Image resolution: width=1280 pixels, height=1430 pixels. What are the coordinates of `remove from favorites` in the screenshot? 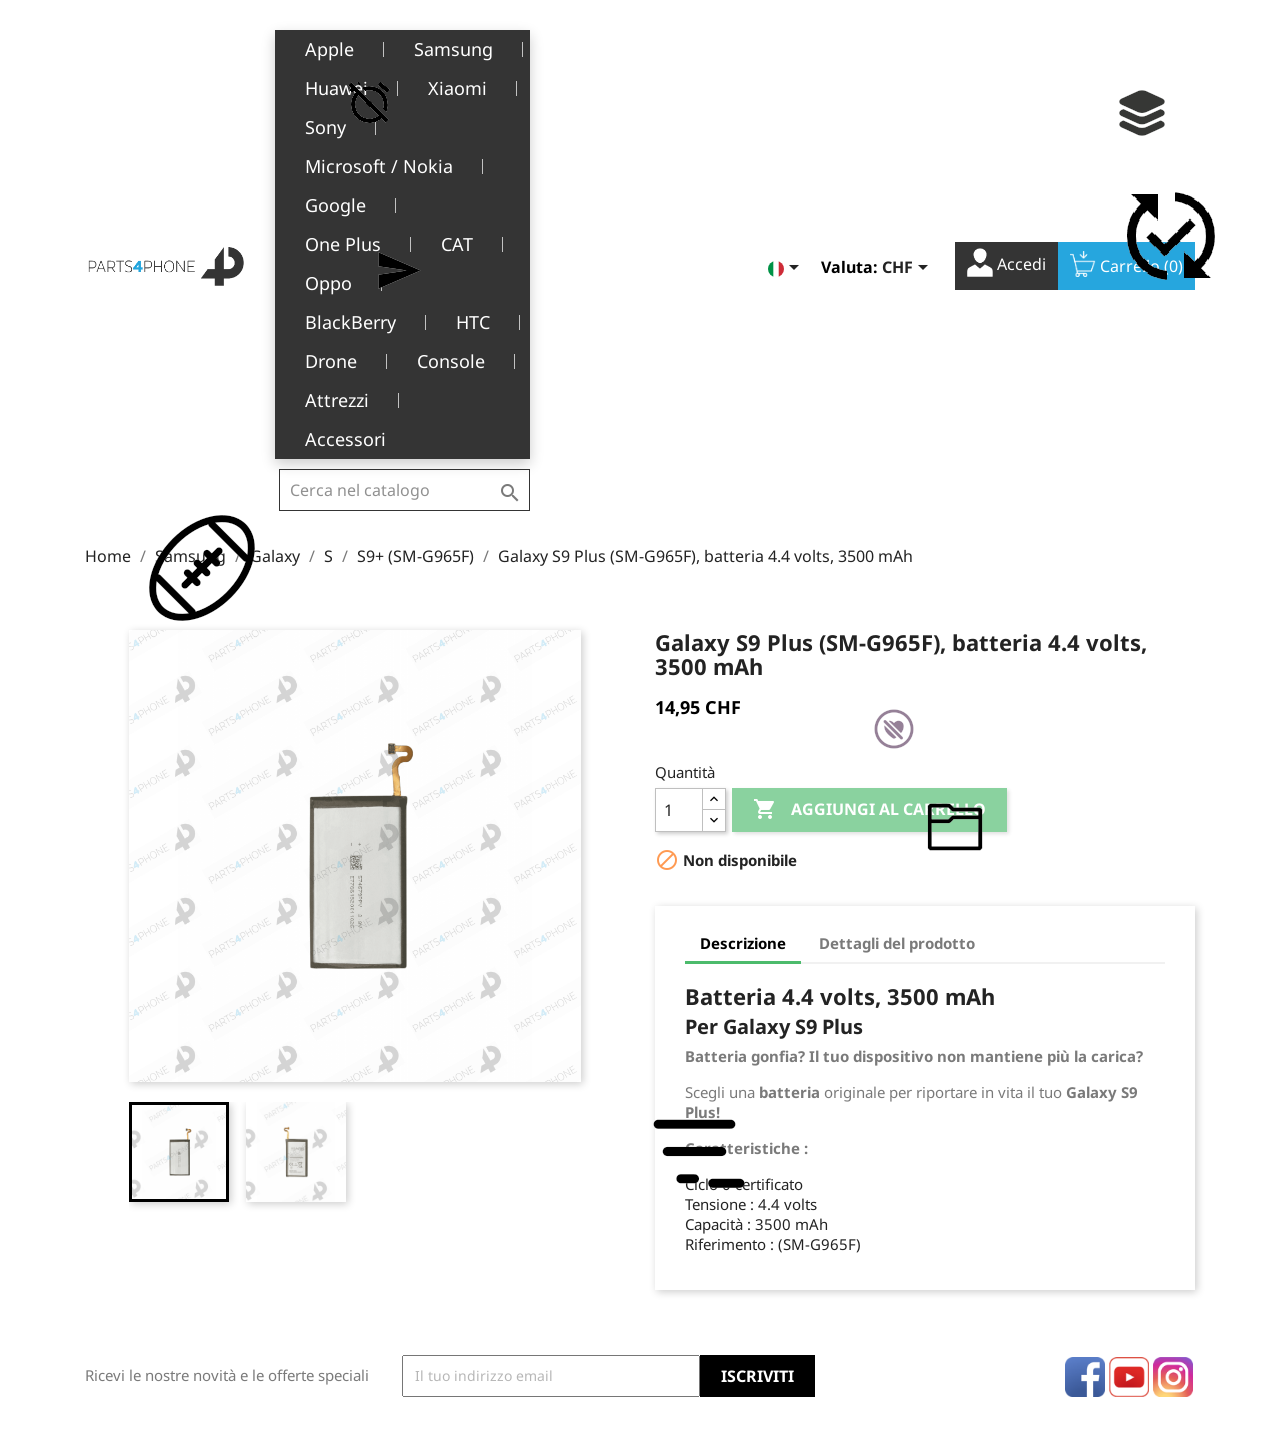 It's located at (894, 729).